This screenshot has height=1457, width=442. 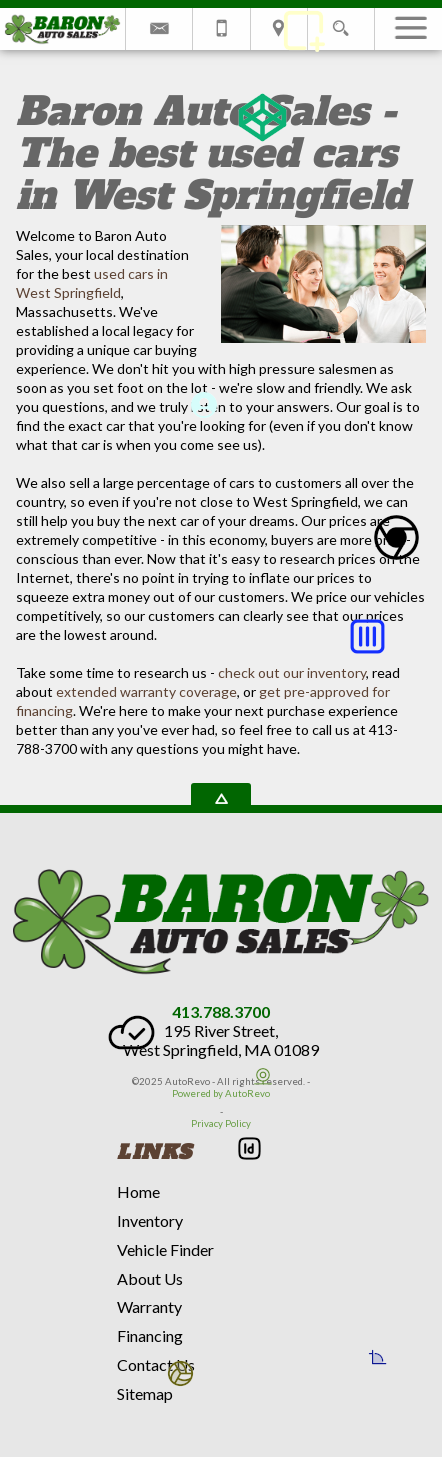 What do you see at coordinates (131, 1032) in the screenshot?
I see `file successfully uploaded to cloud storage` at bounding box center [131, 1032].